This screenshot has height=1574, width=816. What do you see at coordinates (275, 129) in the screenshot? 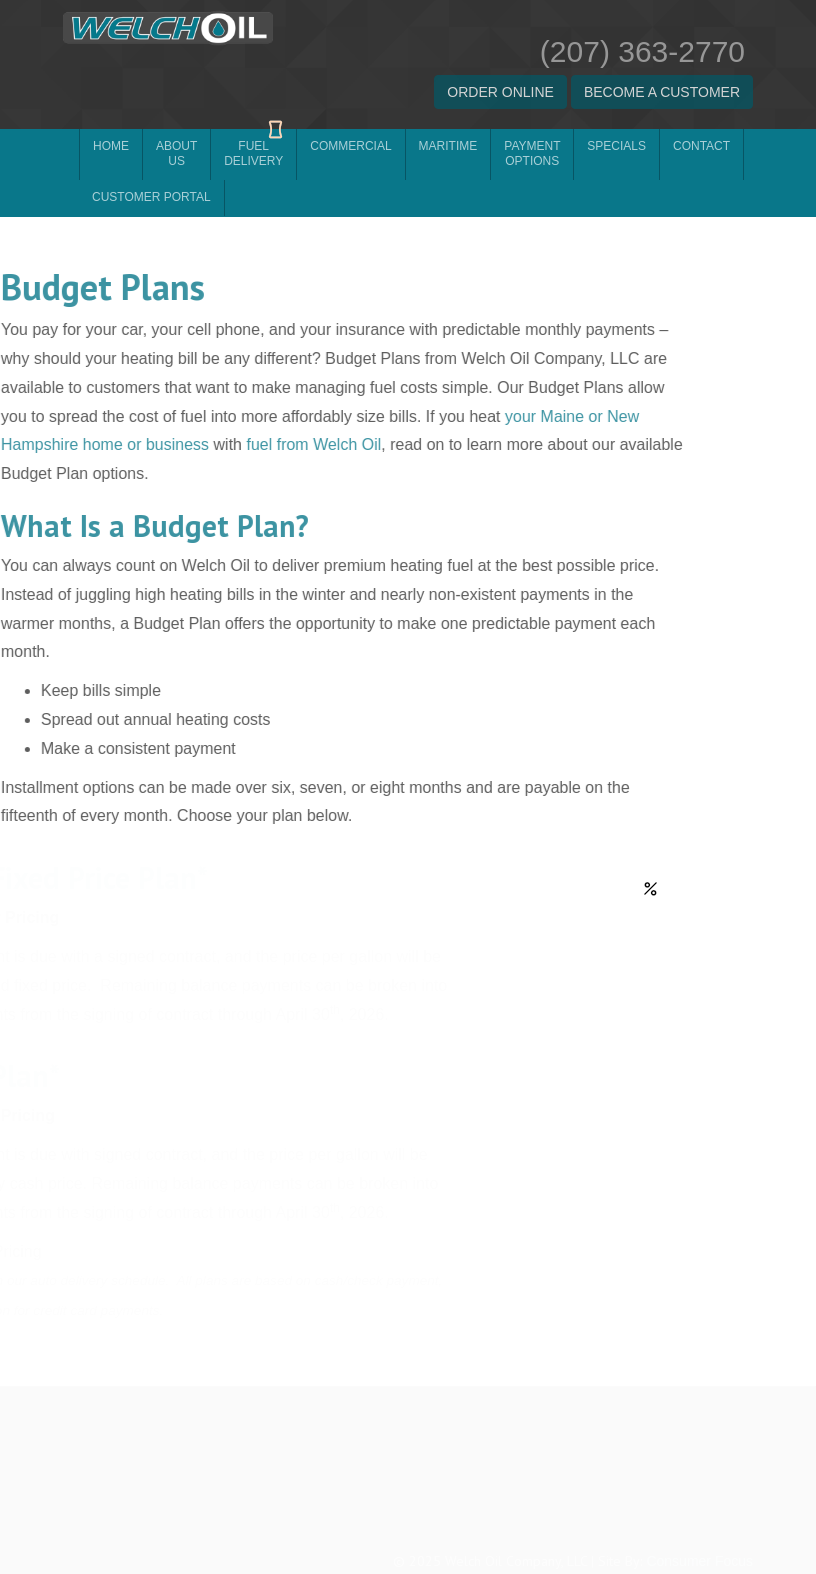
I see `switch to vertical panorama mode` at bounding box center [275, 129].